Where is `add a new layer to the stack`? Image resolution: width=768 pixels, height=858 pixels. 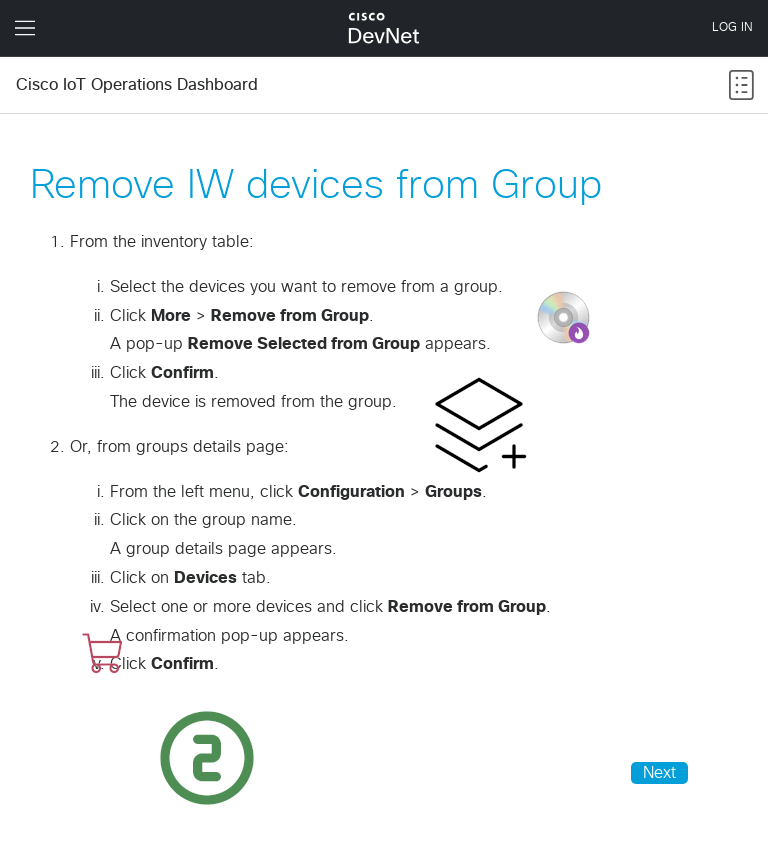
add a new layer to the stack is located at coordinates (479, 425).